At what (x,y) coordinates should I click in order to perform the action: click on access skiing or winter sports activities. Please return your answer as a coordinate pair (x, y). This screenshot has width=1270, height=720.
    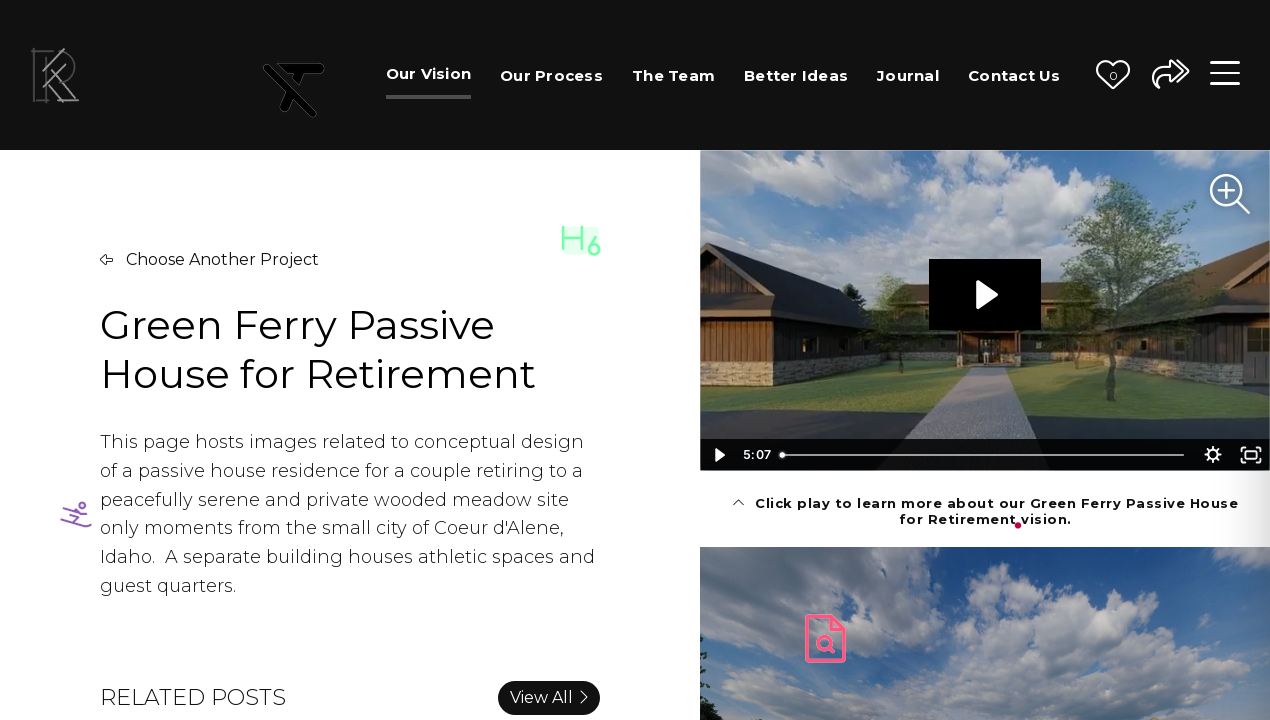
    Looking at the image, I should click on (76, 515).